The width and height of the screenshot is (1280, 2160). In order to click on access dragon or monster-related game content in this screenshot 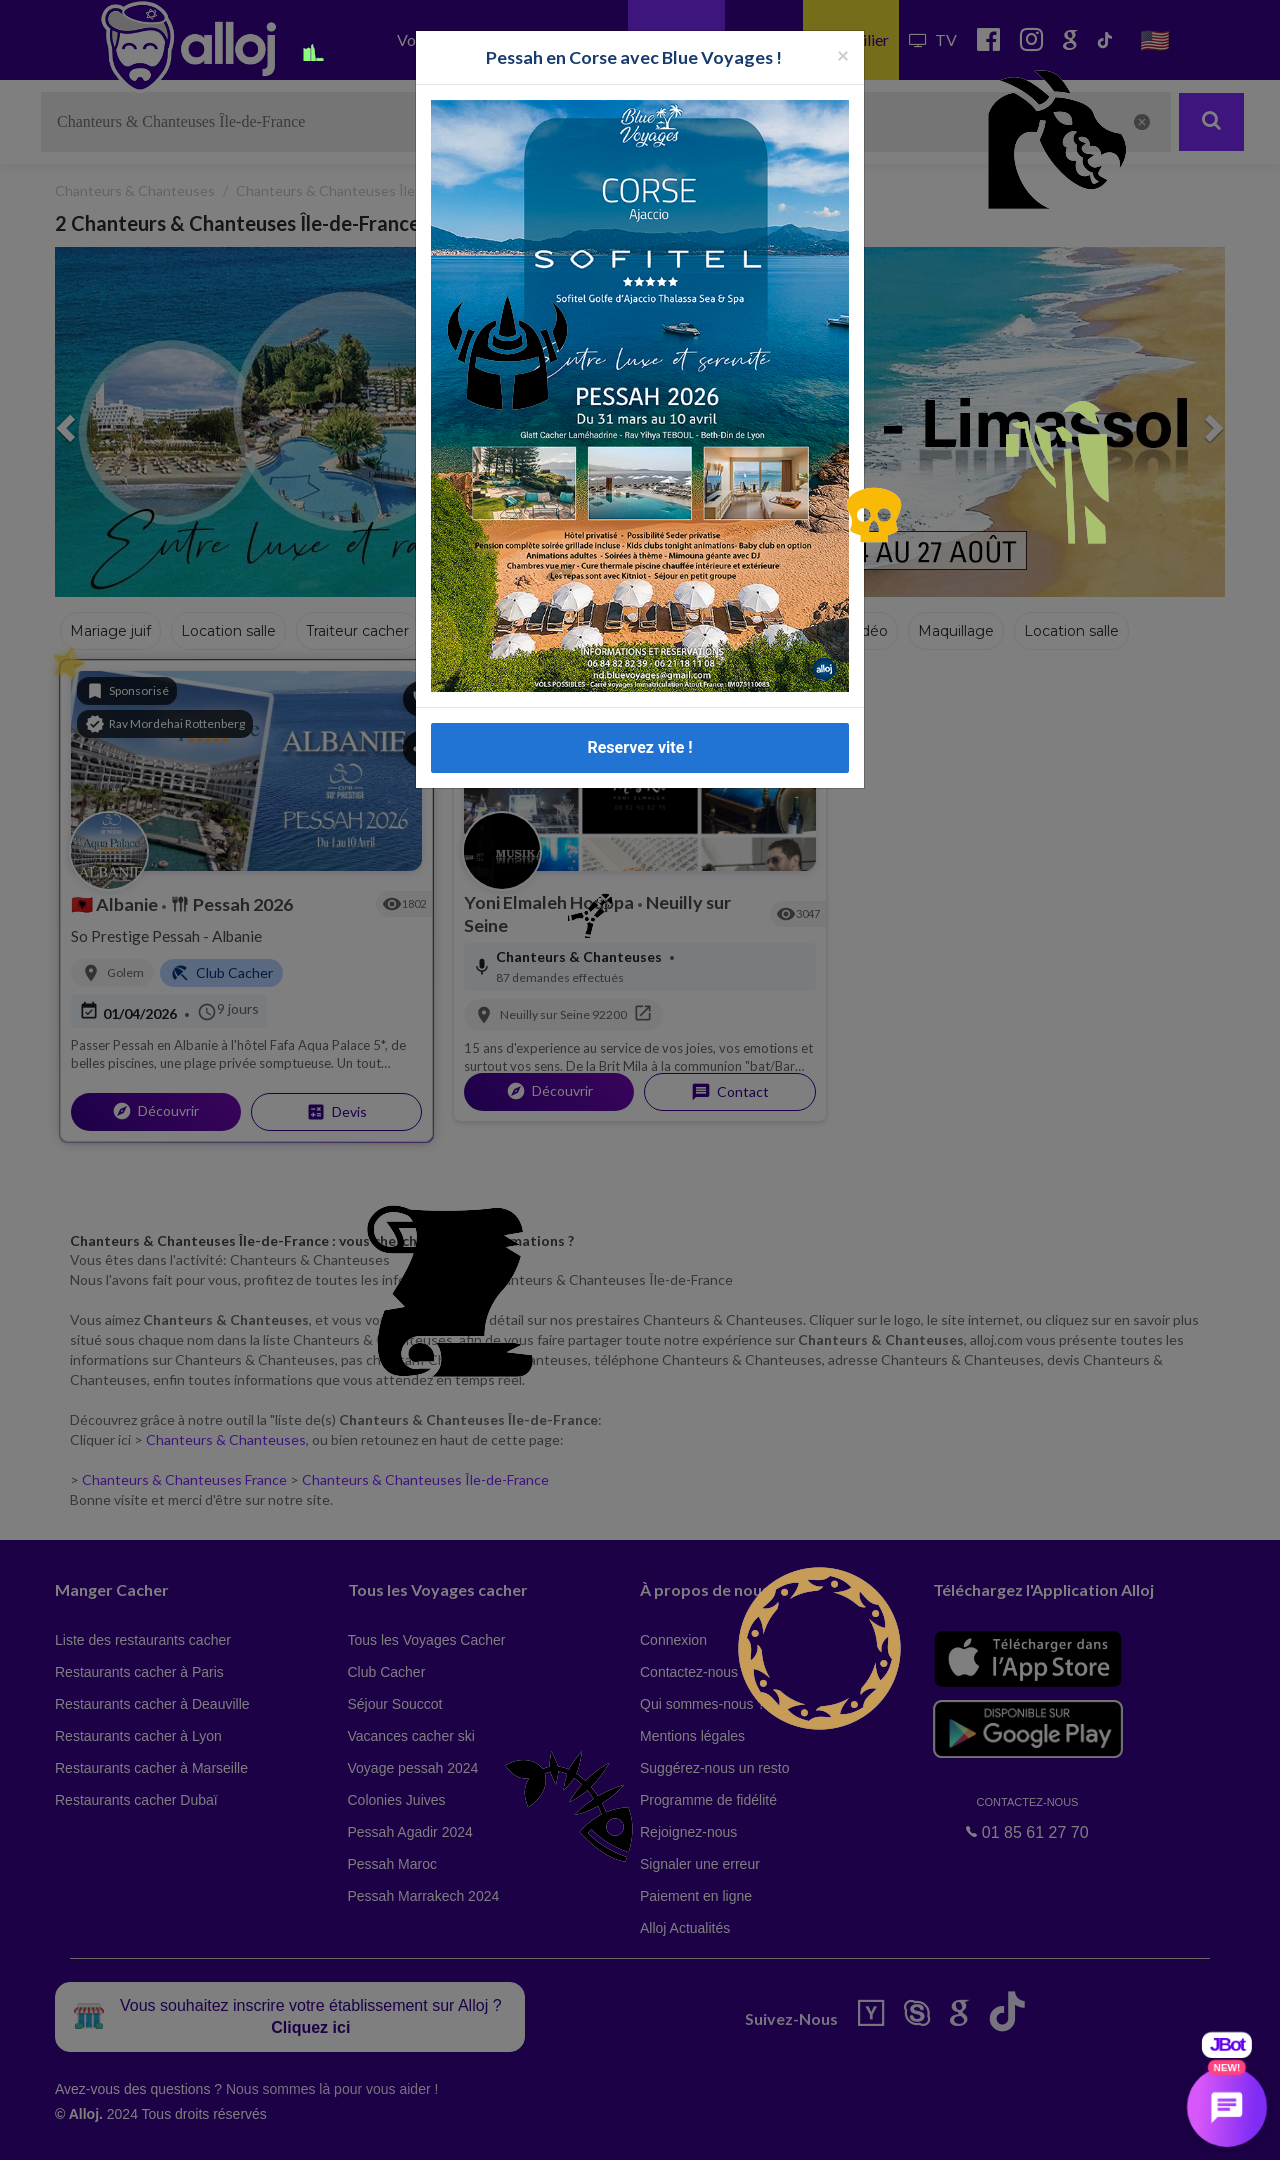, I will do `click(1057, 140)`.